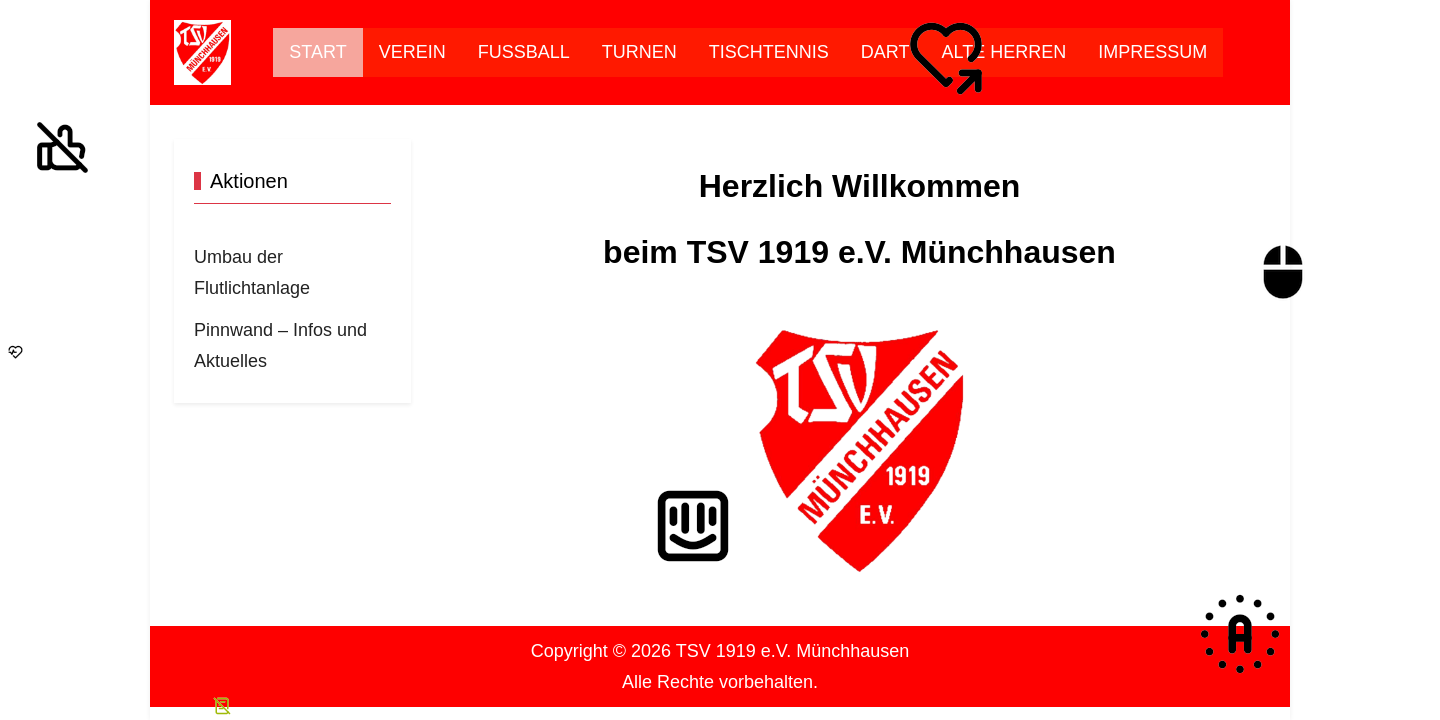  I want to click on open intercom customer messaging, so click(693, 526).